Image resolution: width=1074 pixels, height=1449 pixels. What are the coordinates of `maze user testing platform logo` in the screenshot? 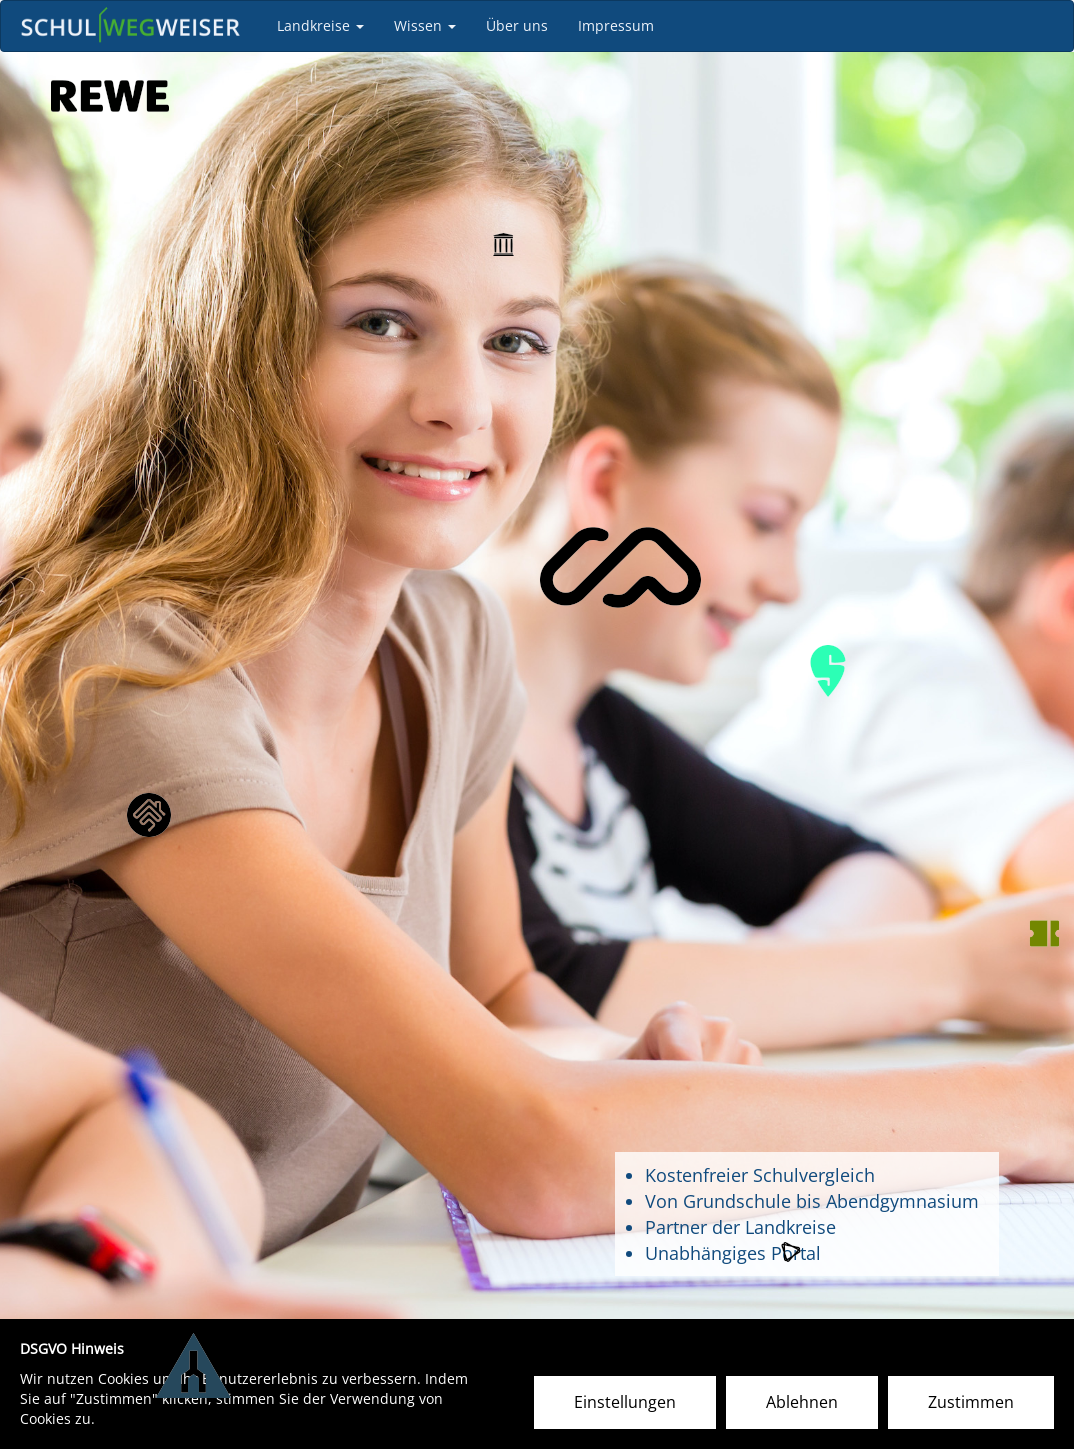 It's located at (620, 567).